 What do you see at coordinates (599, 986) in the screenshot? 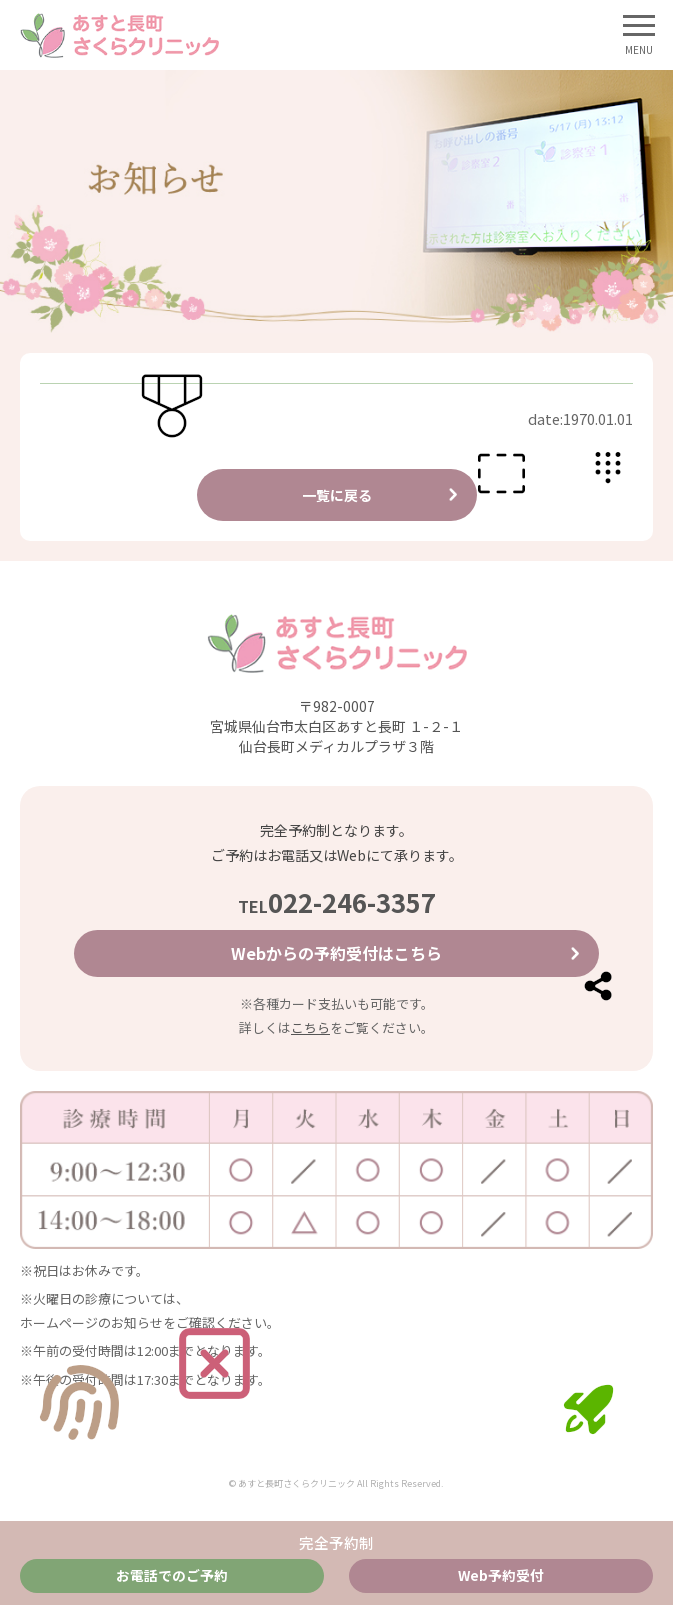
I see `share content with others` at bounding box center [599, 986].